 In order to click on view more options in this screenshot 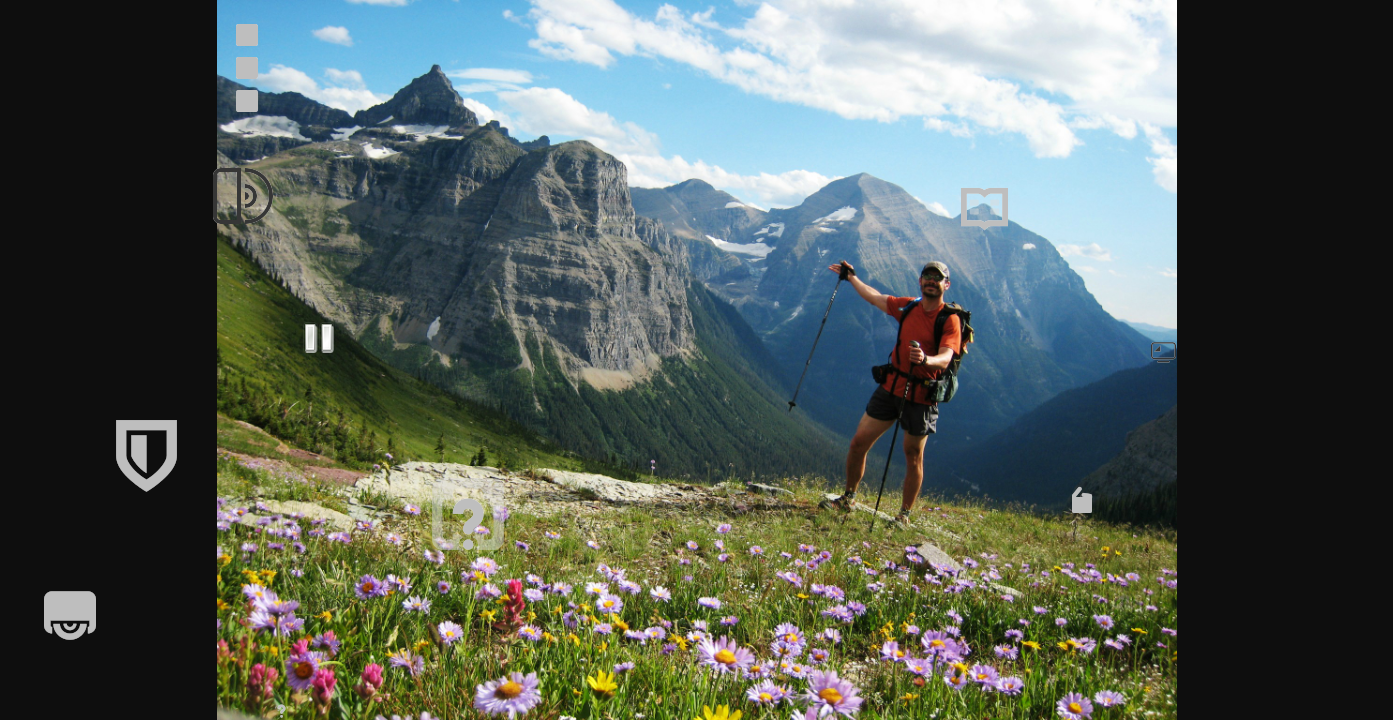, I will do `click(247, 68)`.